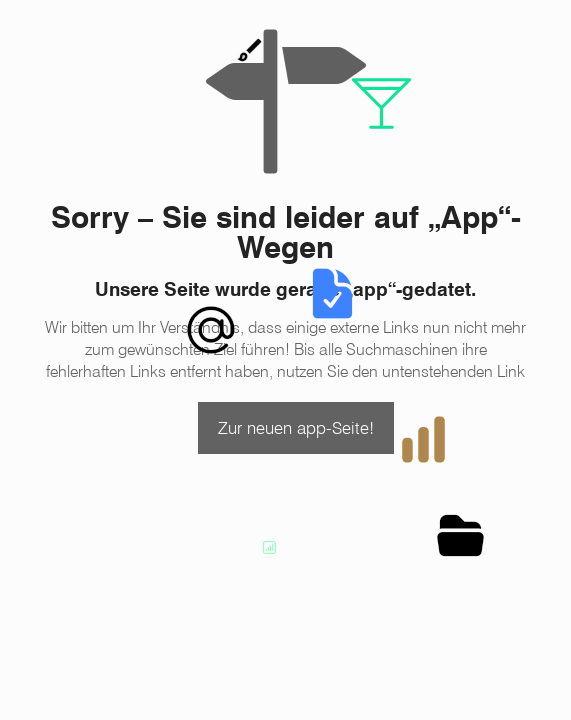 This screenshot has width=571, height=720. What do you see at coordinates (423, 439) in the screenshot?
I see `view analytics or statistics` at bounding box center [423, 439].